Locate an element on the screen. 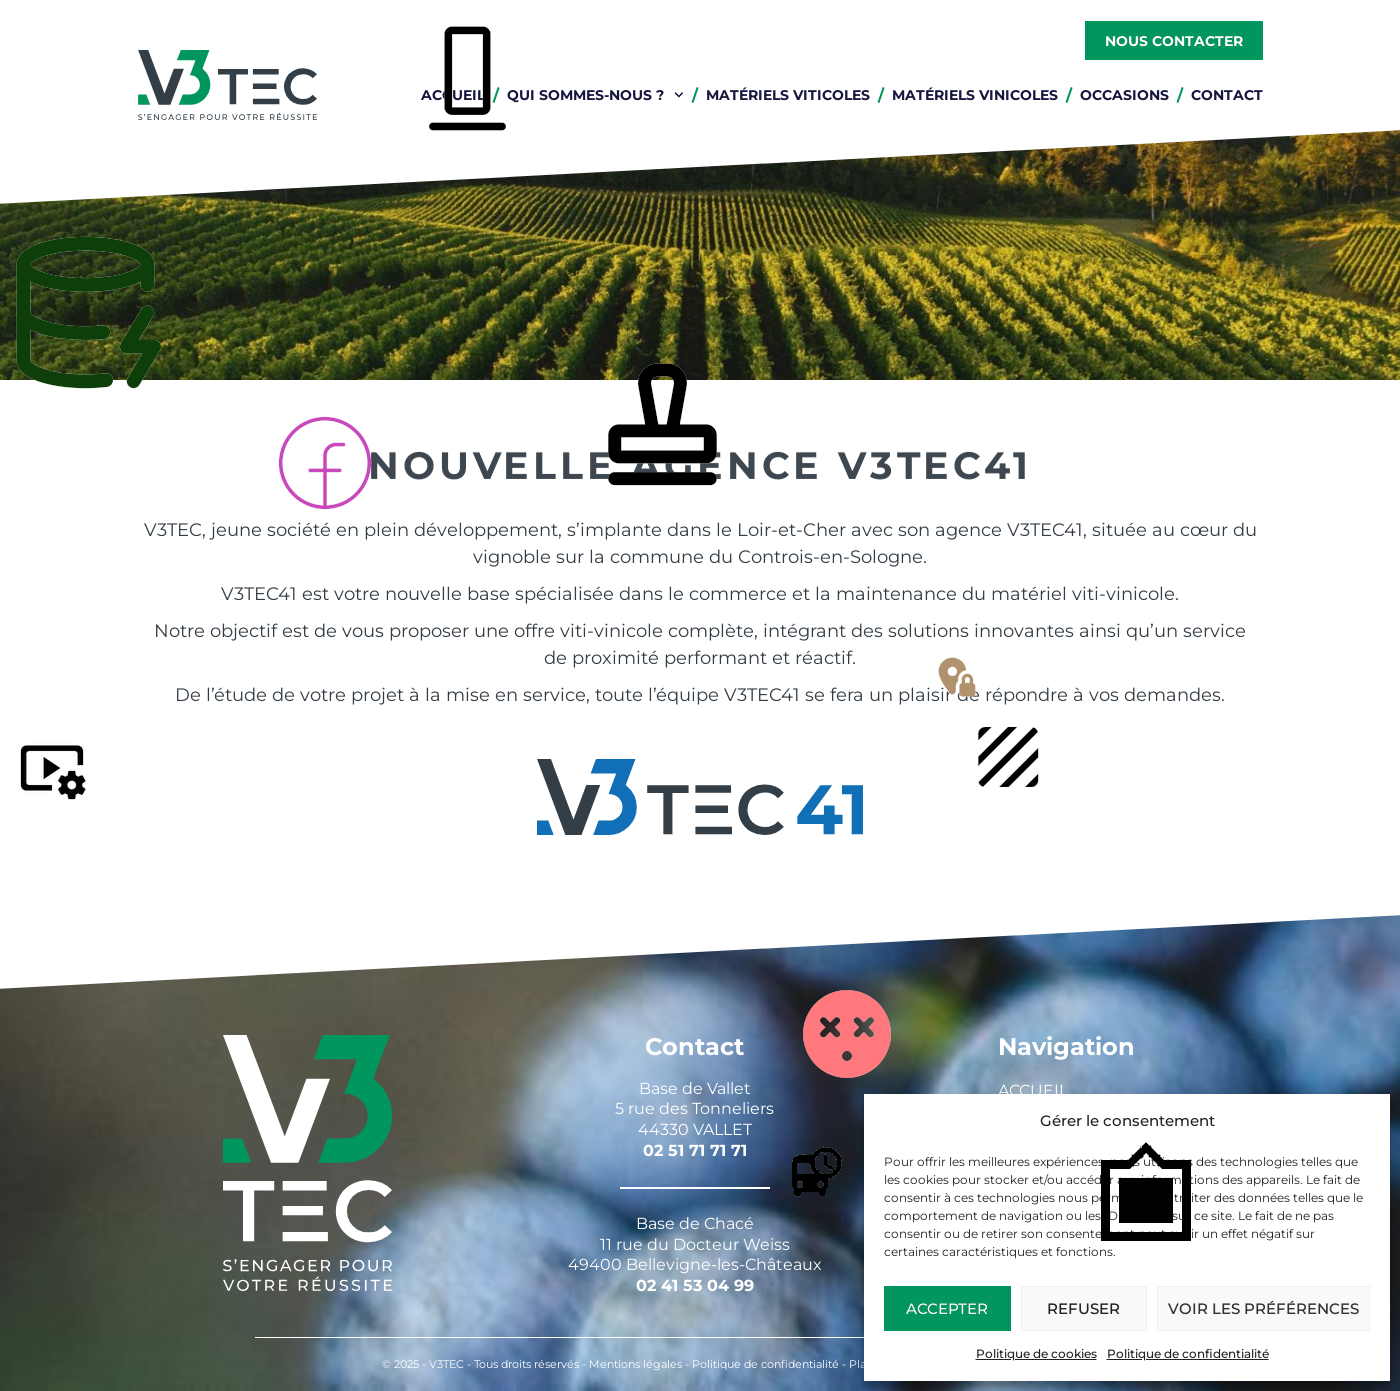 This screenshot has height=1391, width=1400. view bus departure times is located at coordinates (817, 1172).